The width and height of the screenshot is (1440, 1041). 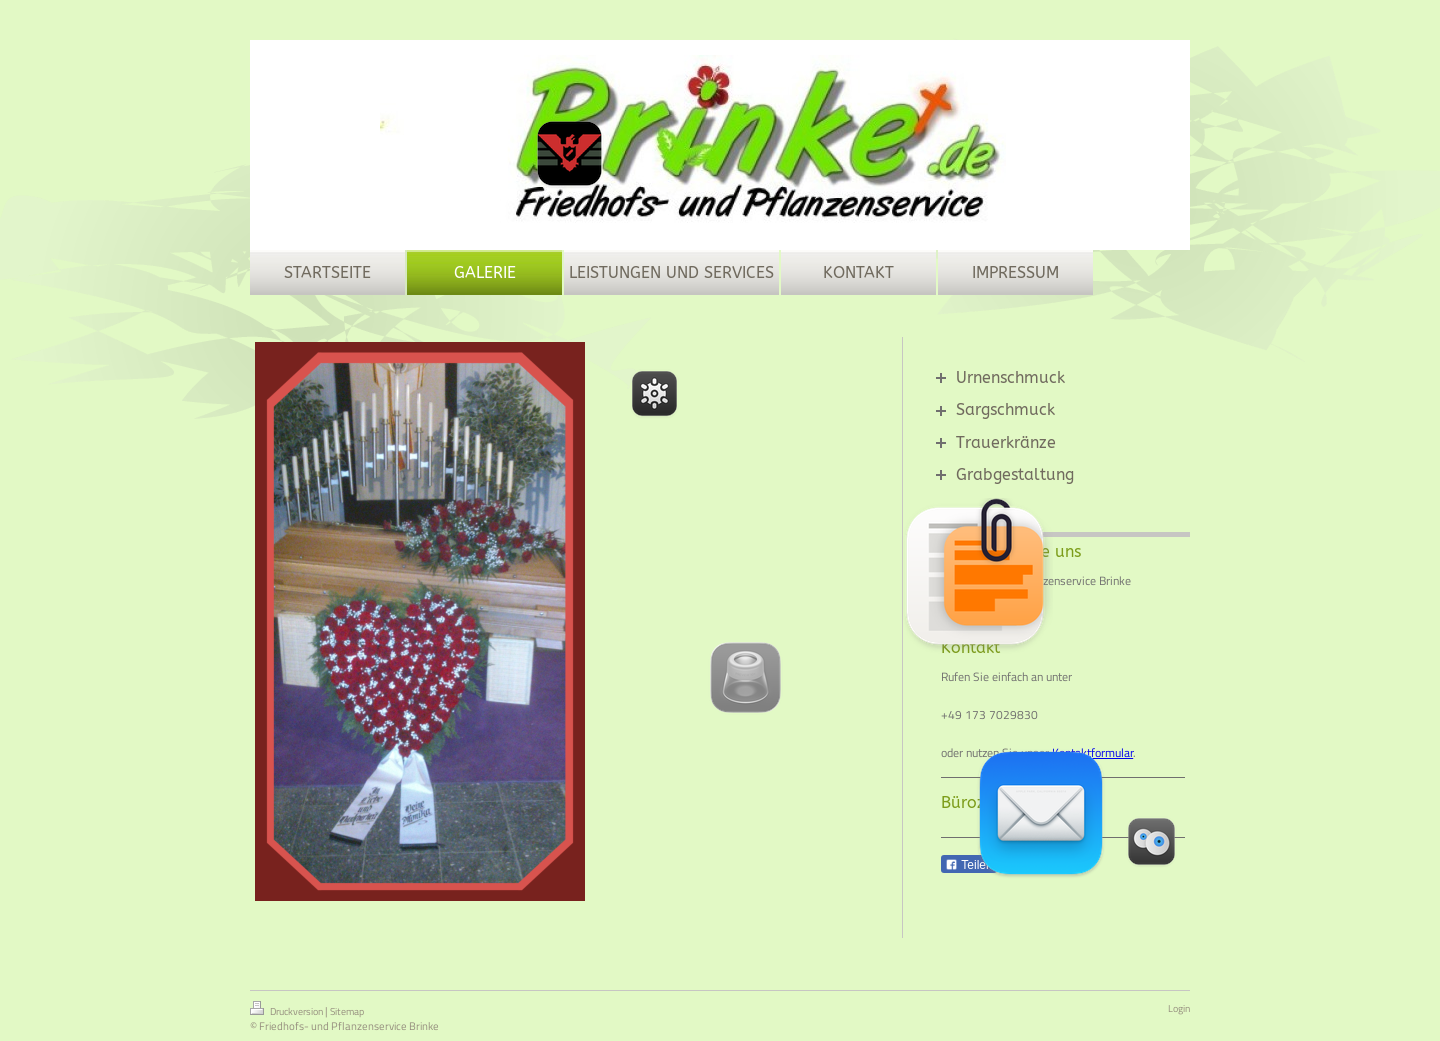 What do you see at coordinates (654, 393) in the screenshot?
I see `open gnome mines game` at bounding box center [654, 393].